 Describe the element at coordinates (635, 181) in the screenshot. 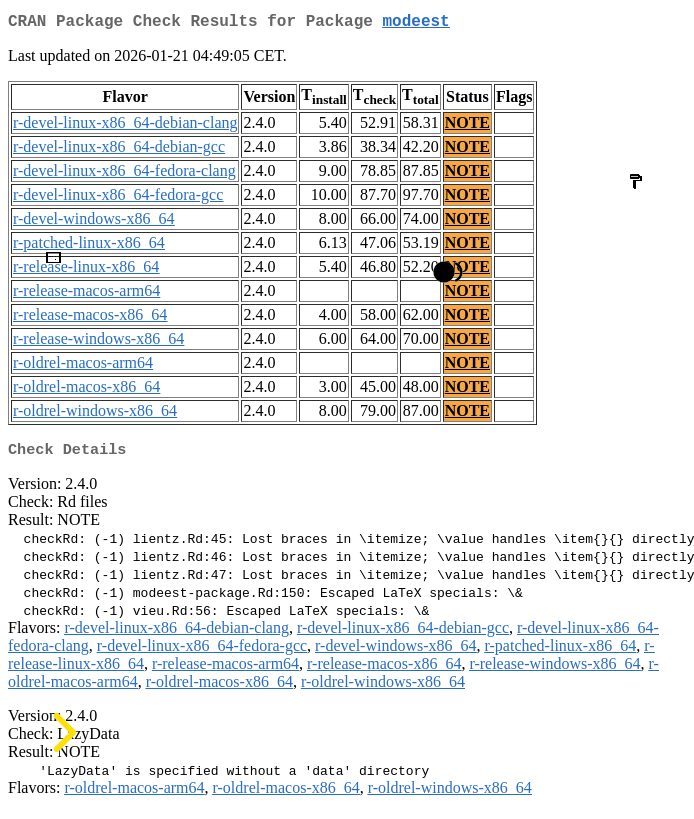

I see `apply formatting style to selected content` at that location.